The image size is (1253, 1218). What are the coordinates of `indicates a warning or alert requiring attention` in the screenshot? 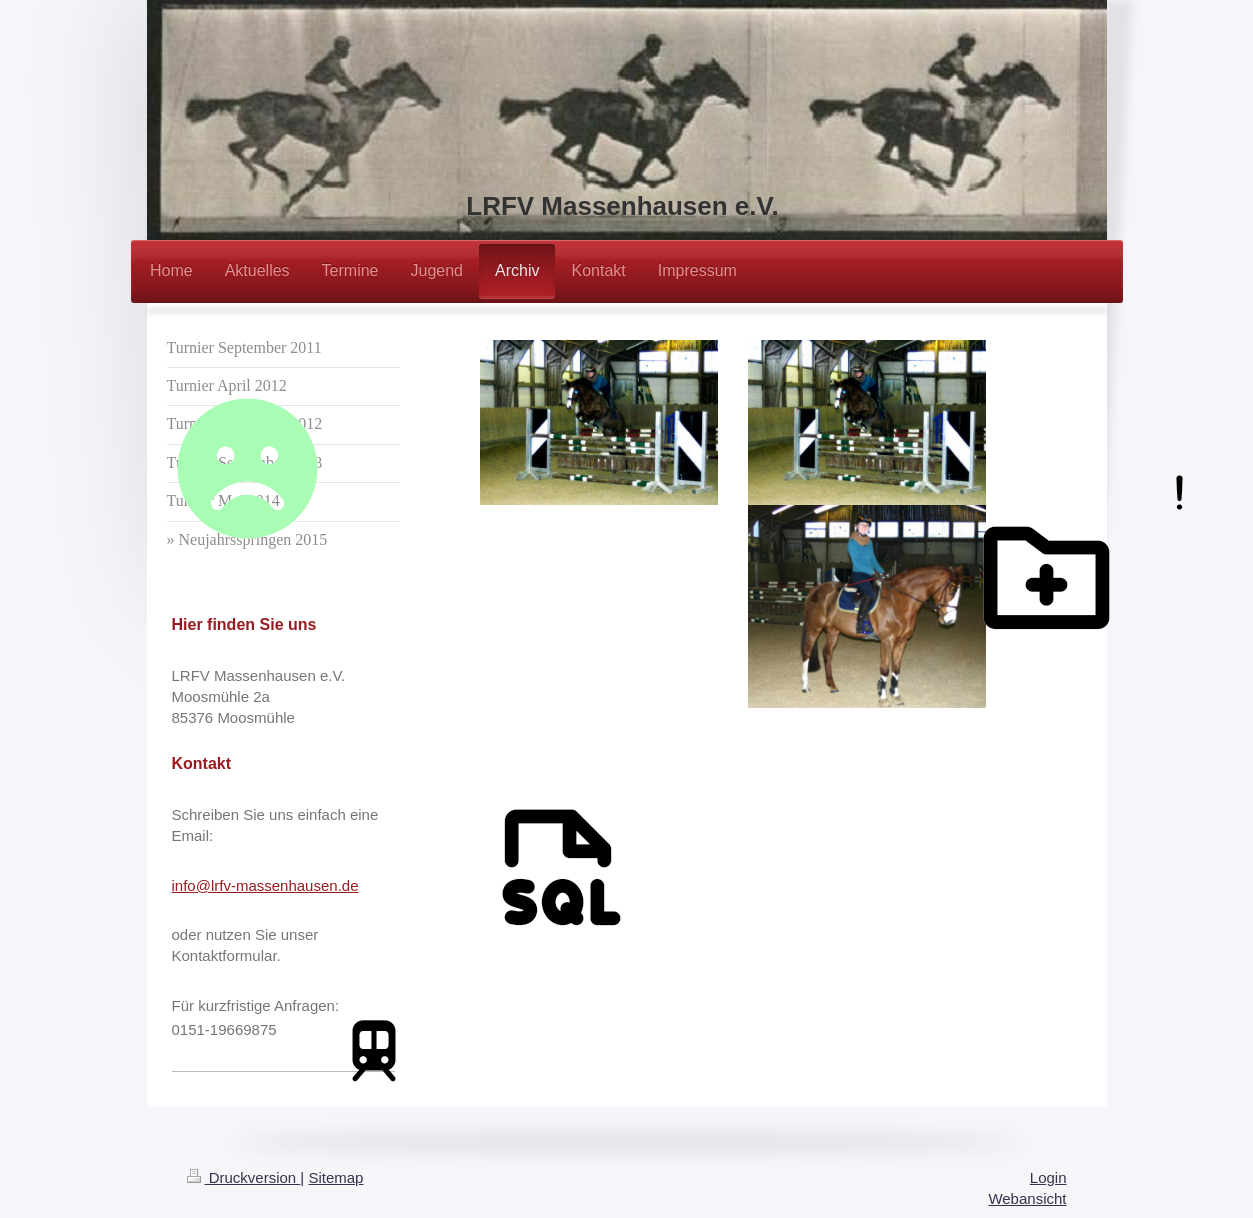 It's located at (1179, 492).